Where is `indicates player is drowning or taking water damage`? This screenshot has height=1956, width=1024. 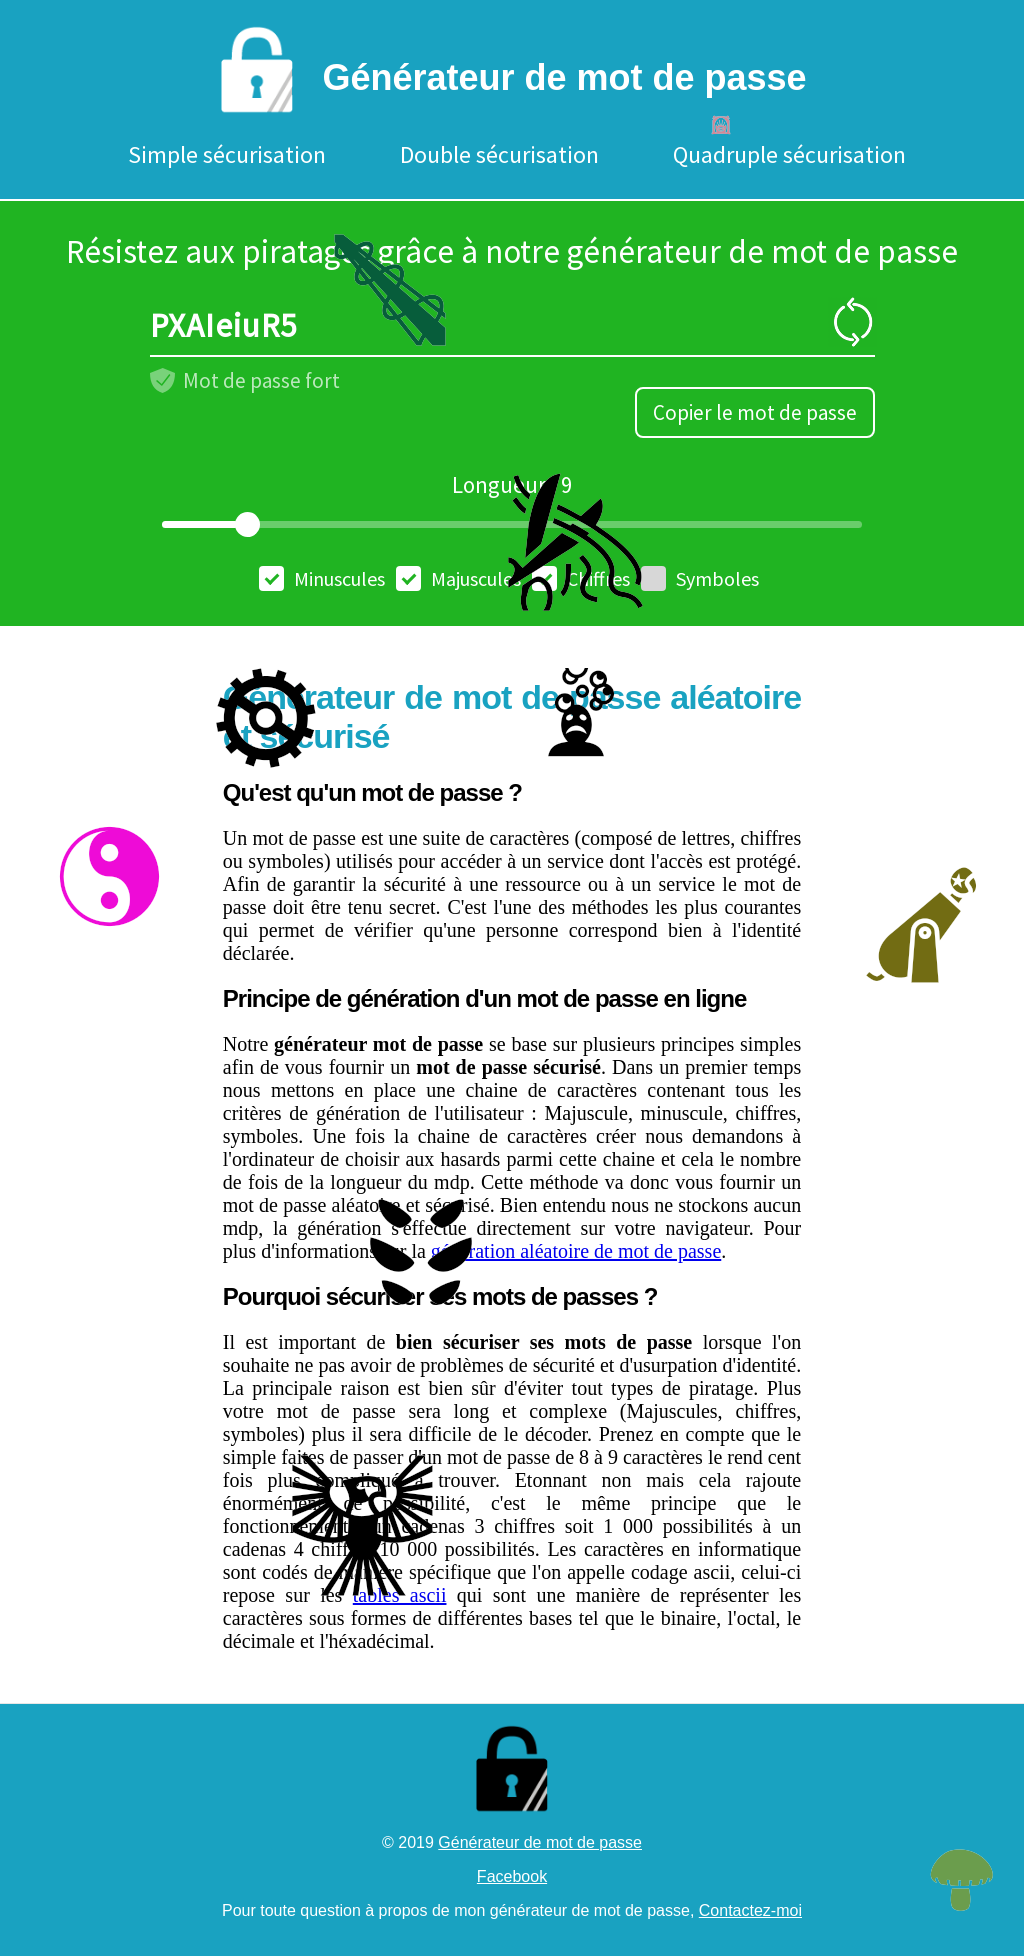
indicates player is drowning or taking water damage is located at coordinates (576, 712).